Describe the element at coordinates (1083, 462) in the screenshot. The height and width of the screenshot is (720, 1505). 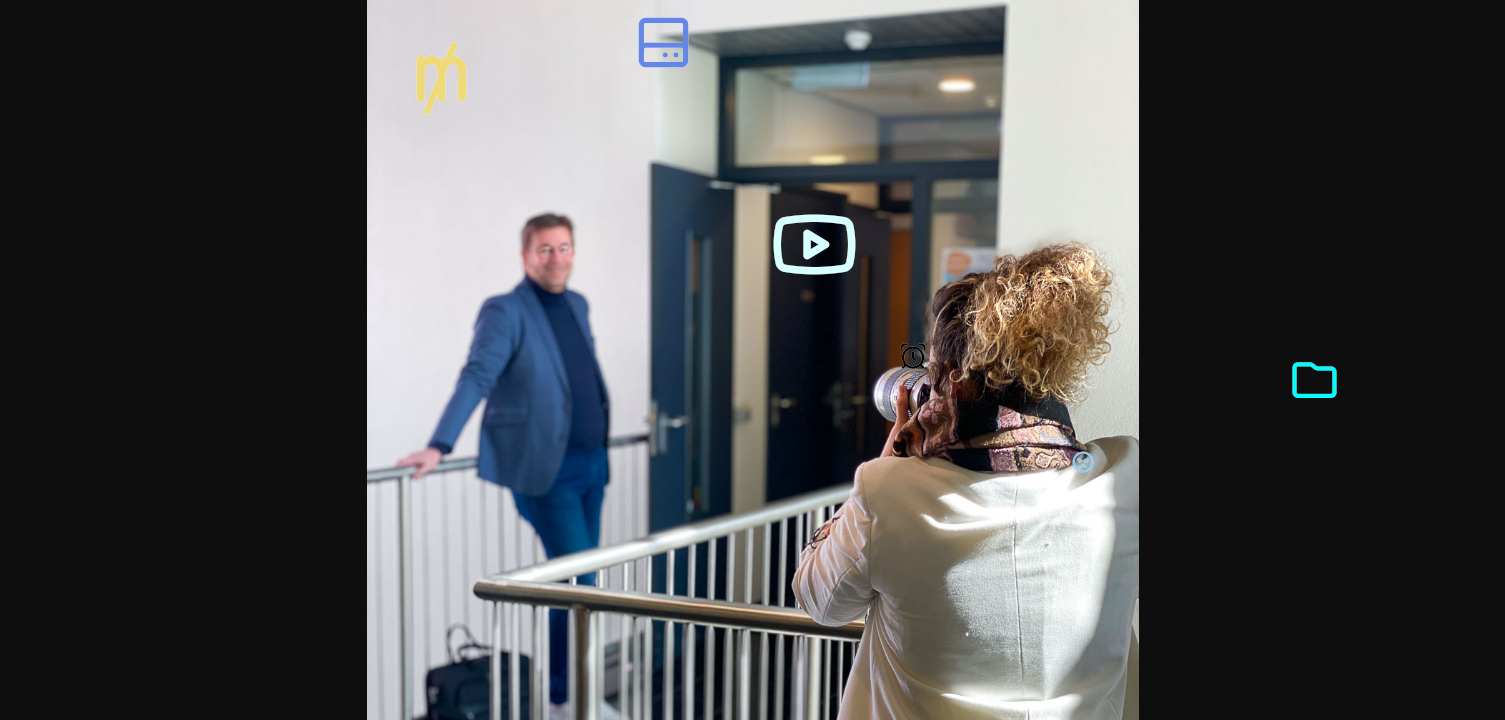
I see `react to a message with anger` at that location.